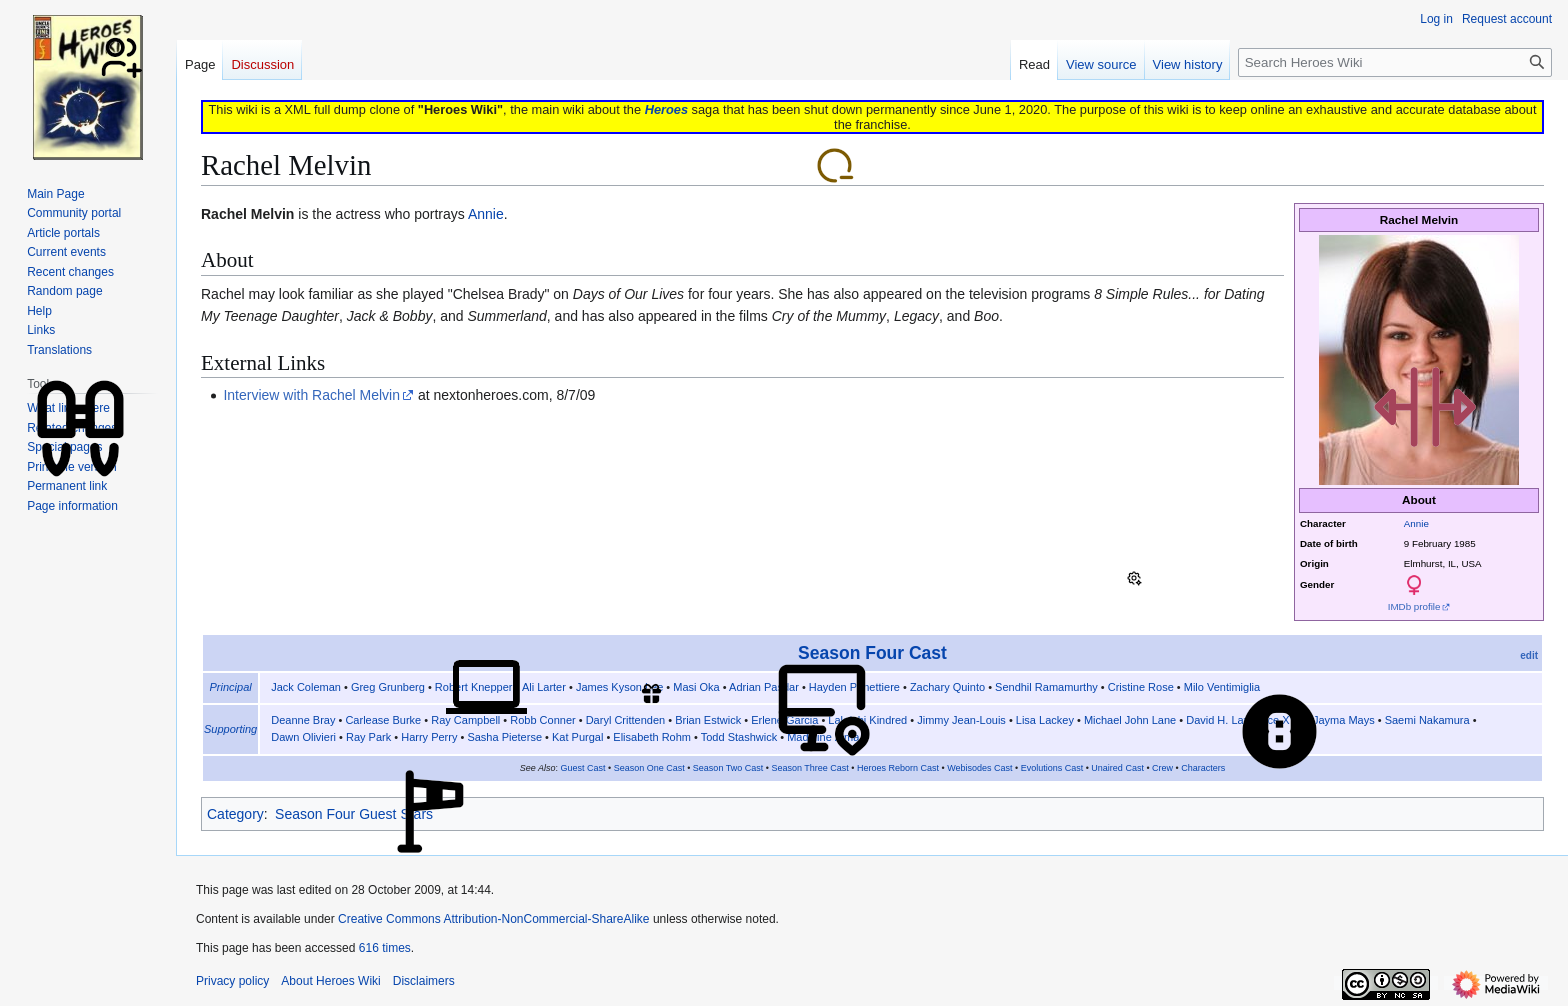 This screenshot has width=1568, height=1006. What do you see at coordinates (1134, 578) in the screenshot?
I see `access AI-powered or smart settings` at bounding box center [1134, 578].